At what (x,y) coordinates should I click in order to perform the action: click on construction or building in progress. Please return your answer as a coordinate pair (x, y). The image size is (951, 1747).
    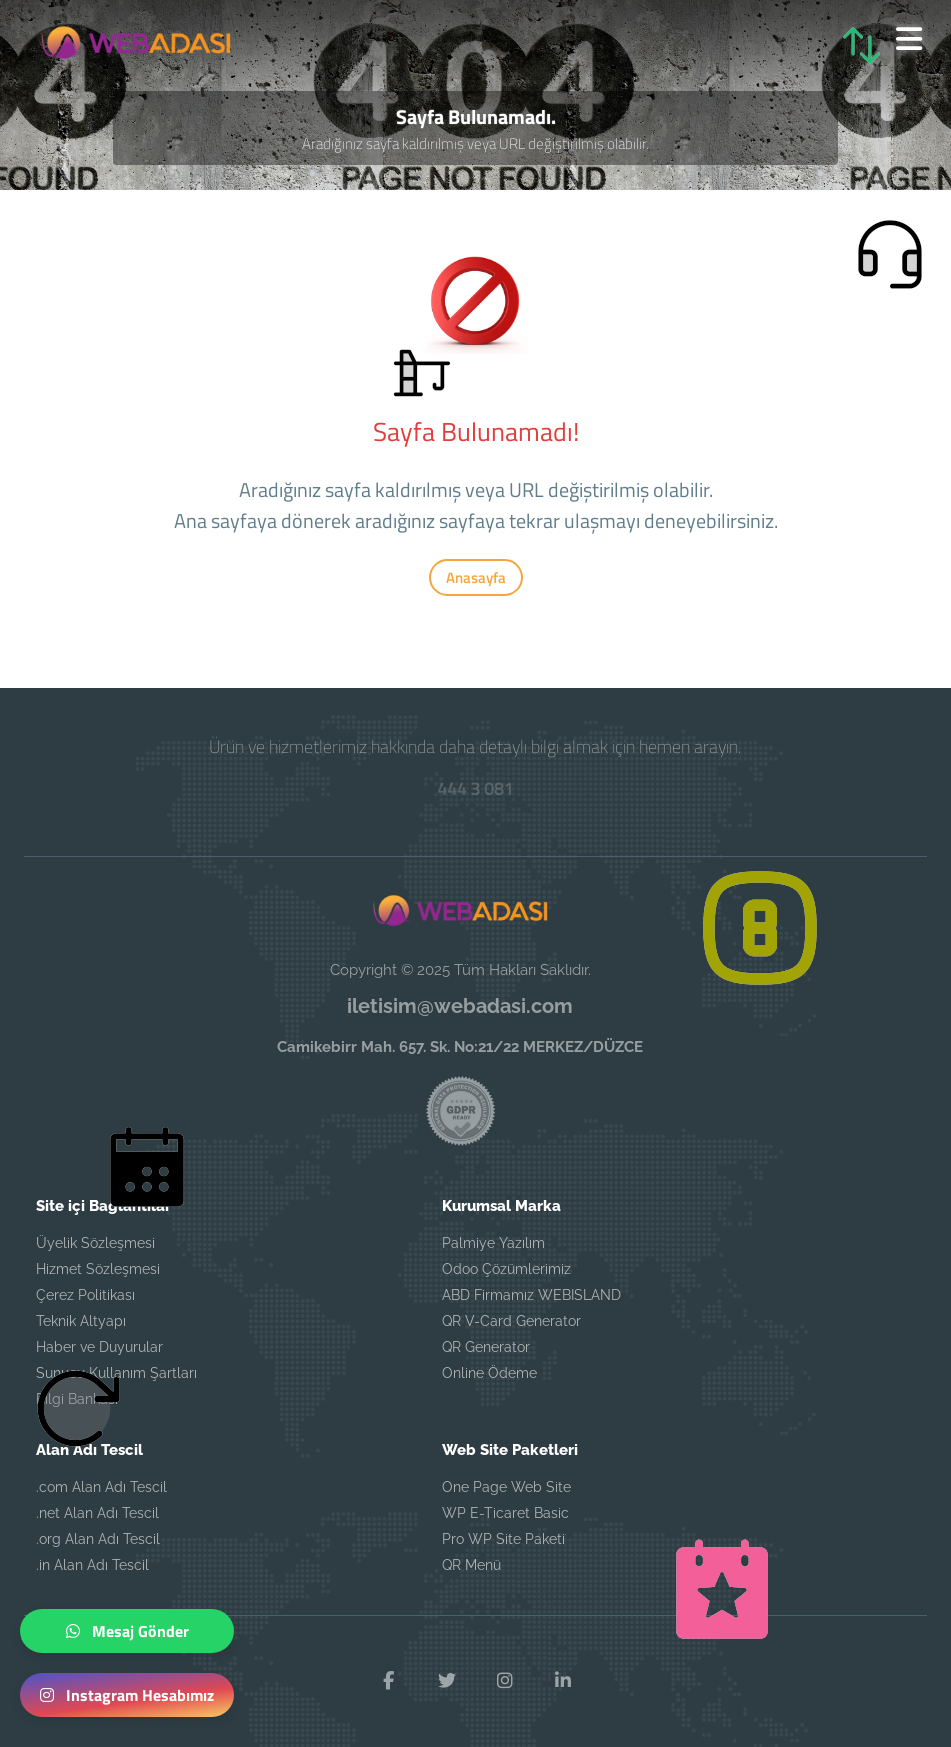
    Looking at the image, I should click on (421, 373).